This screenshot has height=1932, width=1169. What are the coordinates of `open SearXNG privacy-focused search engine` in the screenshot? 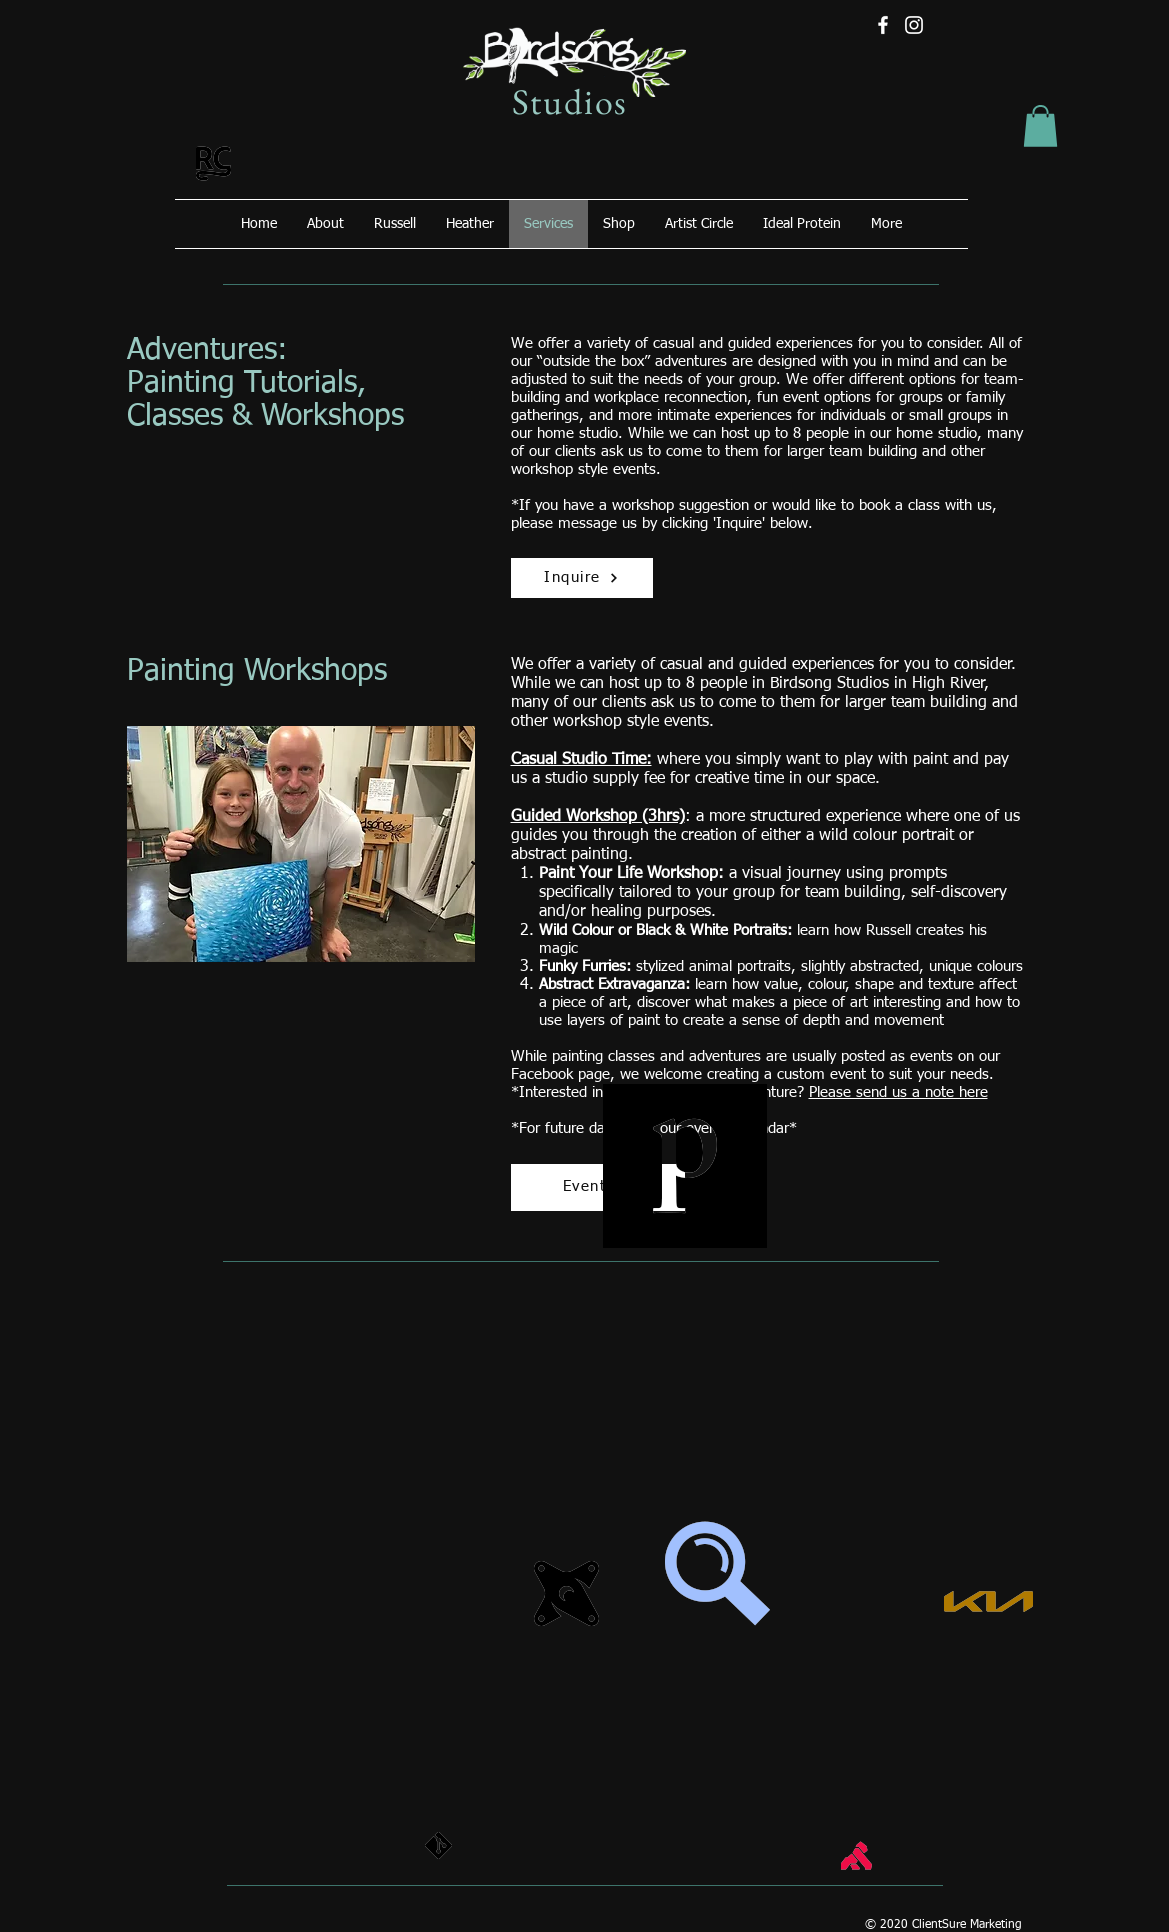 It's located at (717, 1573).